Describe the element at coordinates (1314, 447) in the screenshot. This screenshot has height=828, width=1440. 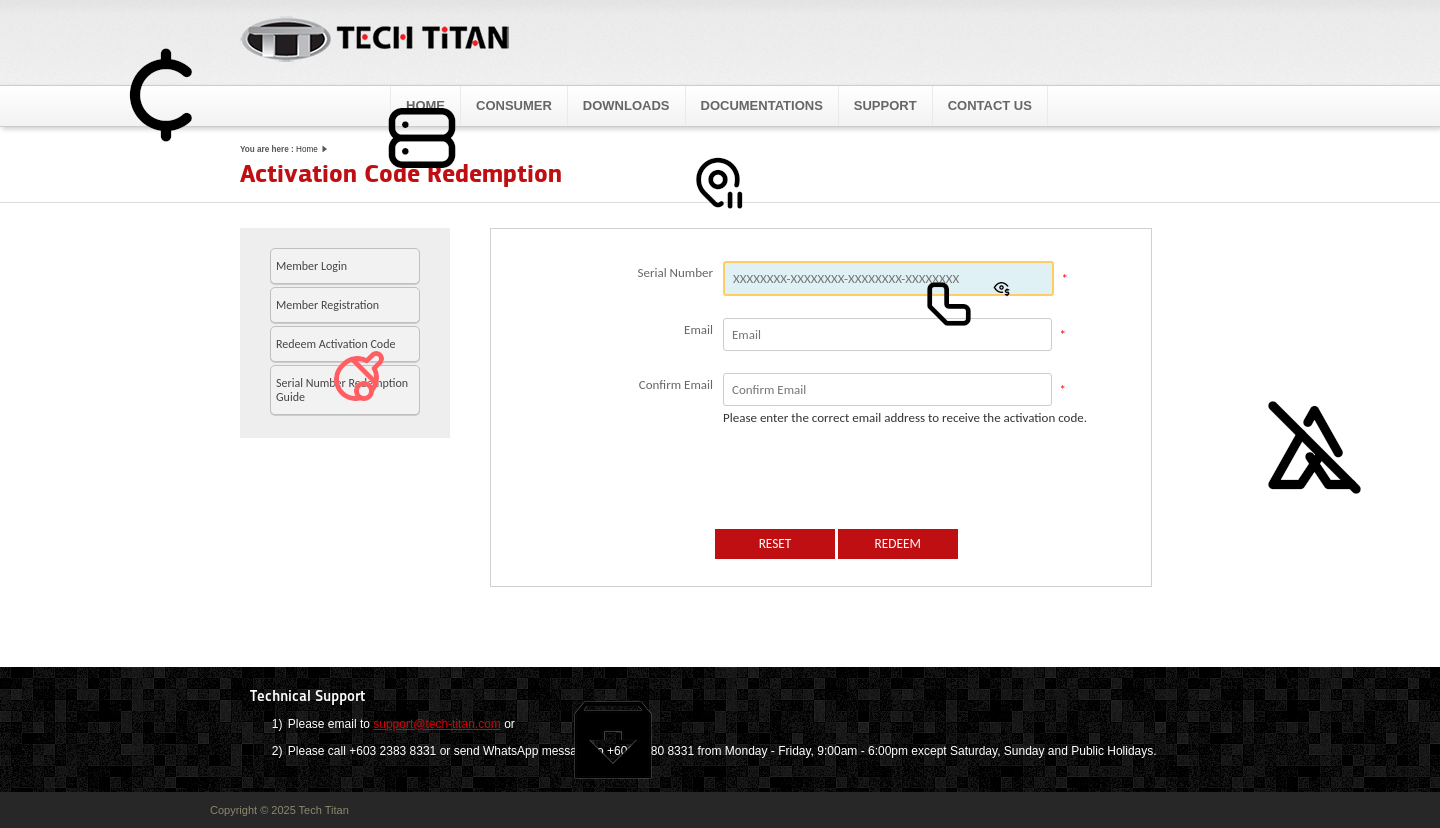
I see `camping site unavailable or closed` at that location.